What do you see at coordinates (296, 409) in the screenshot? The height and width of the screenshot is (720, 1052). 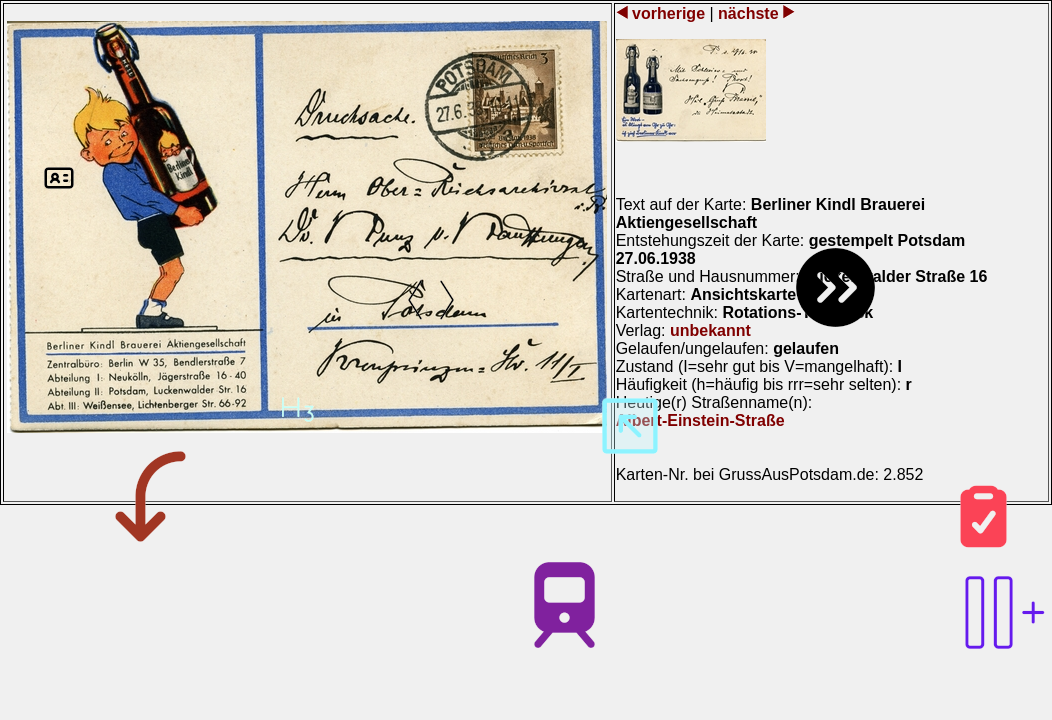 I see `format text as heading level 3` at bounding box center [296, 409].